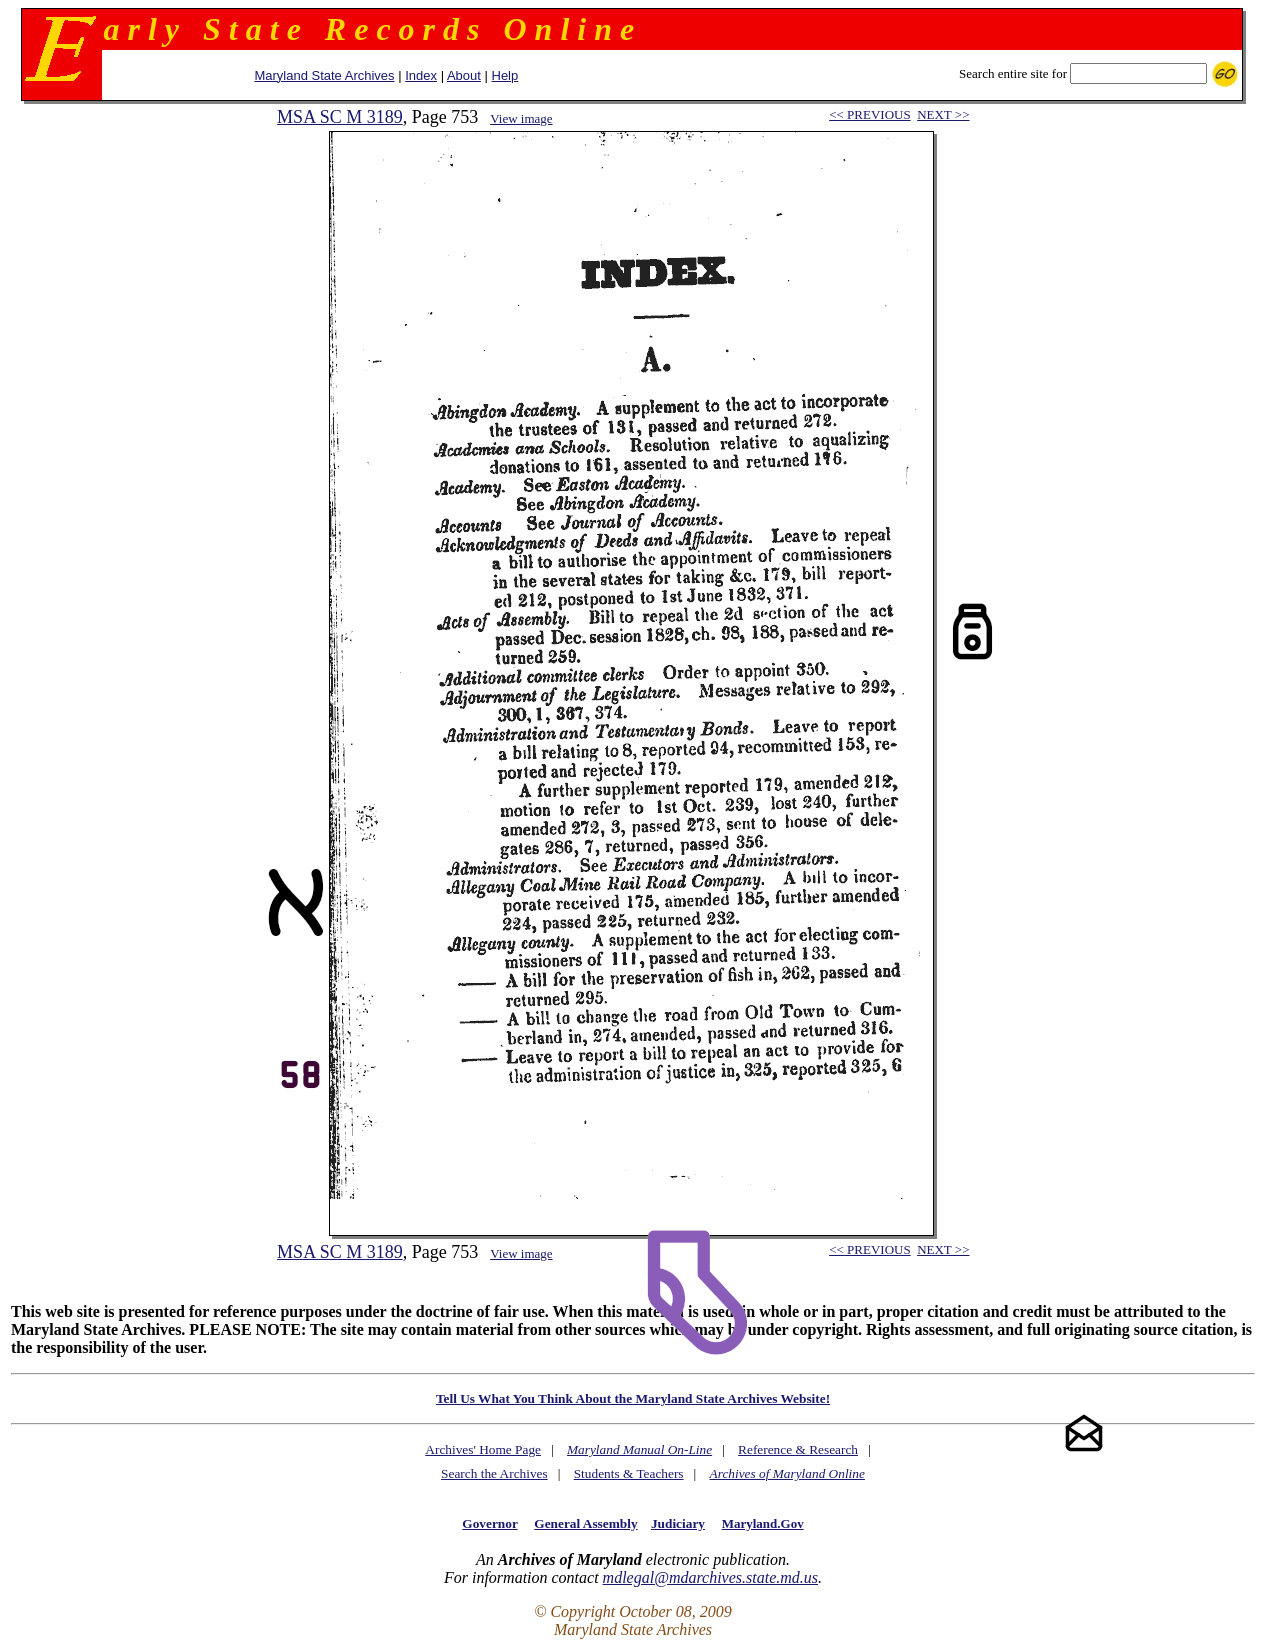 This screenshot has height=1647, width=1266. I want to click on indicates item number 58 in a list or sequence, so click(300, 1074).